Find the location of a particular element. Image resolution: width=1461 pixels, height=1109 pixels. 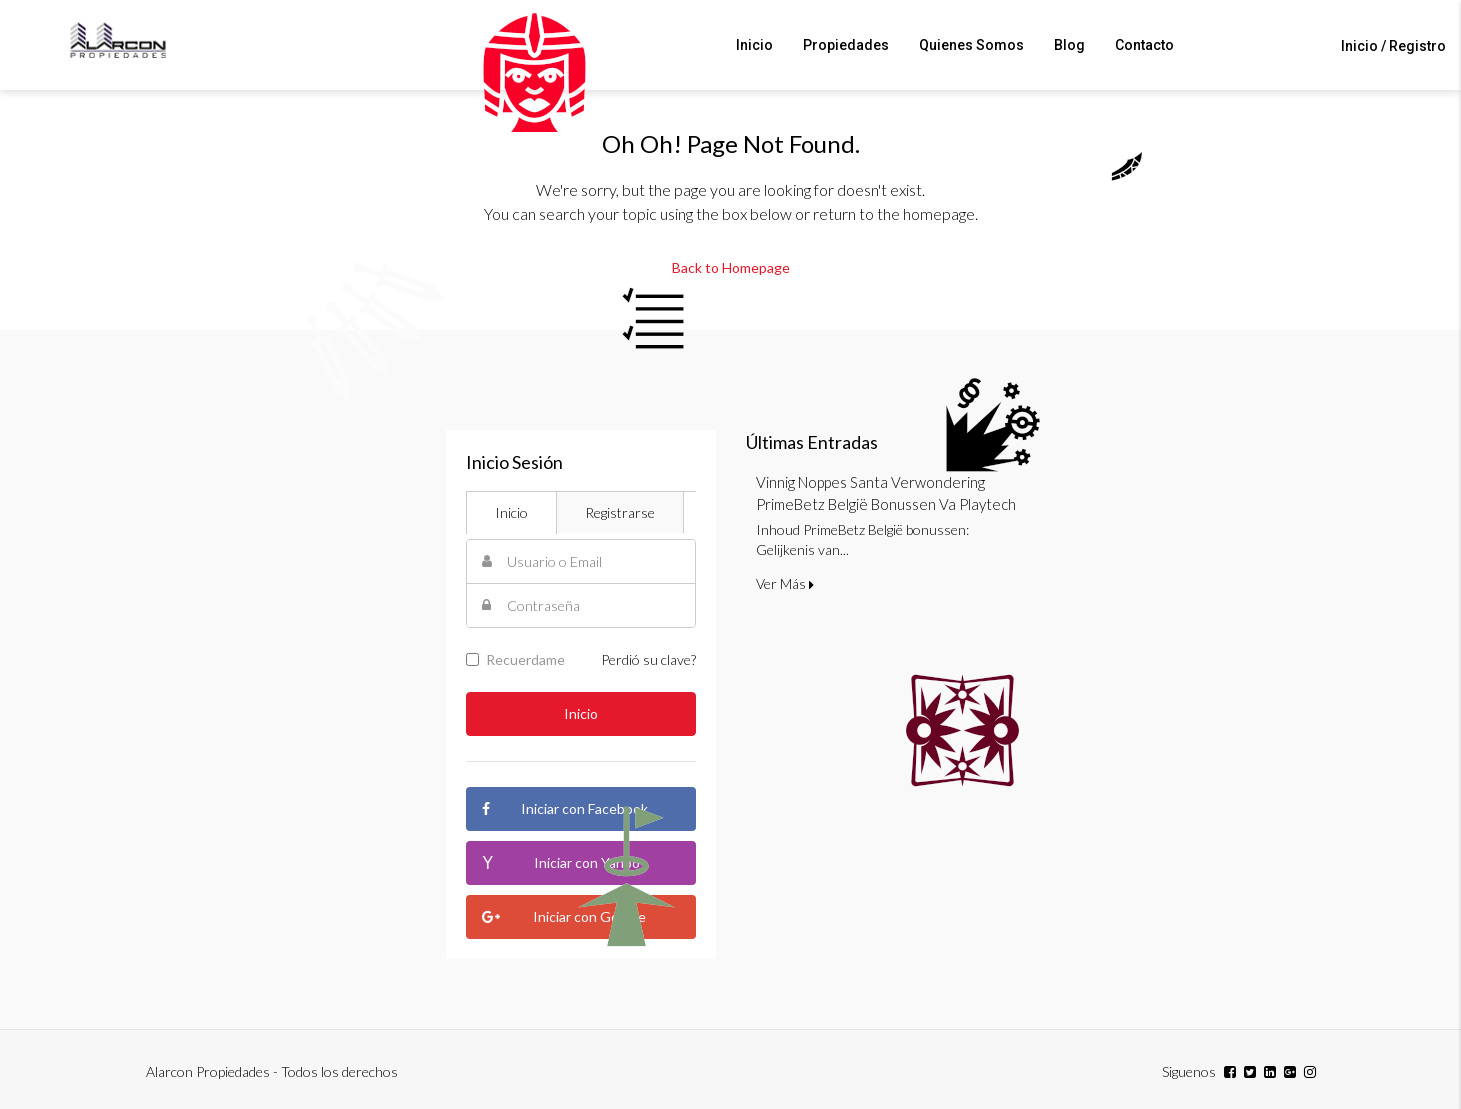

indicates a broken or damaged weapon is located at coordinates (1127, 167).